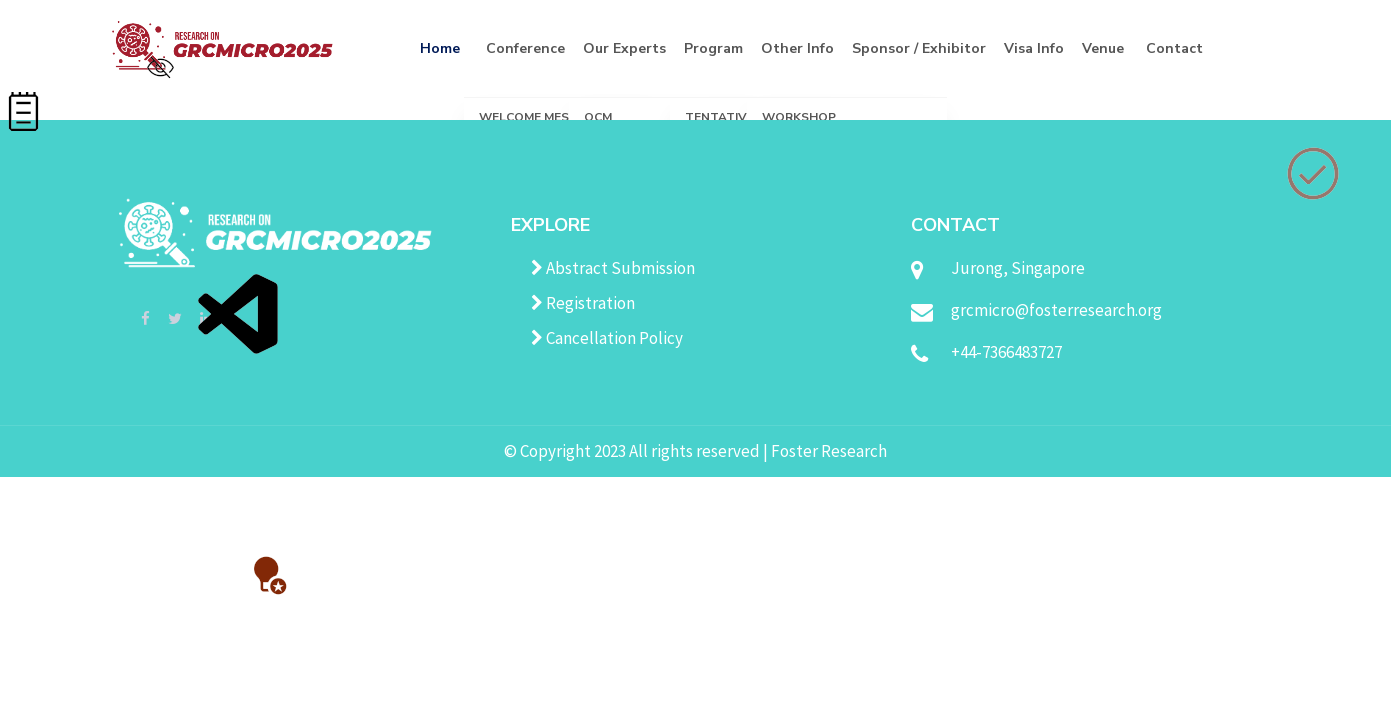 The image size is (1391, 720). Describe the element at coordinates (267, 575) in the screenshot. I see `apply suggested quick fix automatically` at that location.